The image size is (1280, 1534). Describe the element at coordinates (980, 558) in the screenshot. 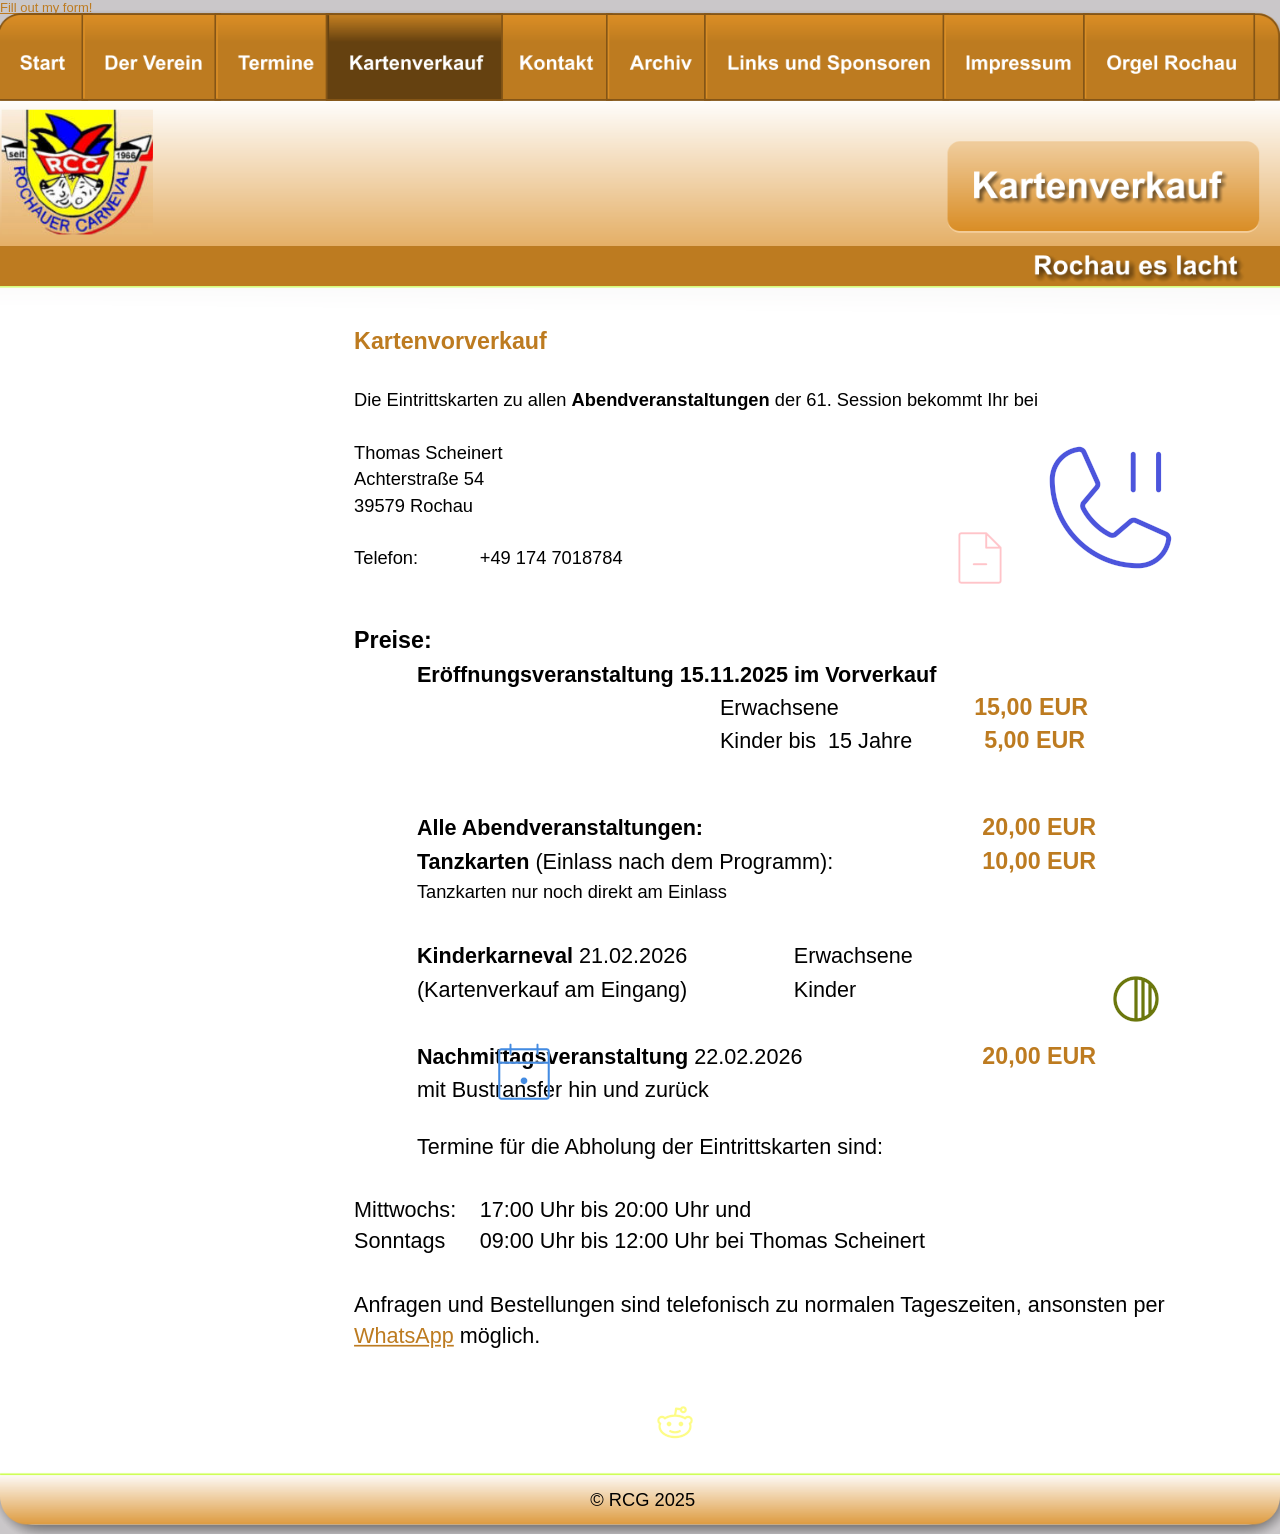

I see `remove a file from the list` at that location.